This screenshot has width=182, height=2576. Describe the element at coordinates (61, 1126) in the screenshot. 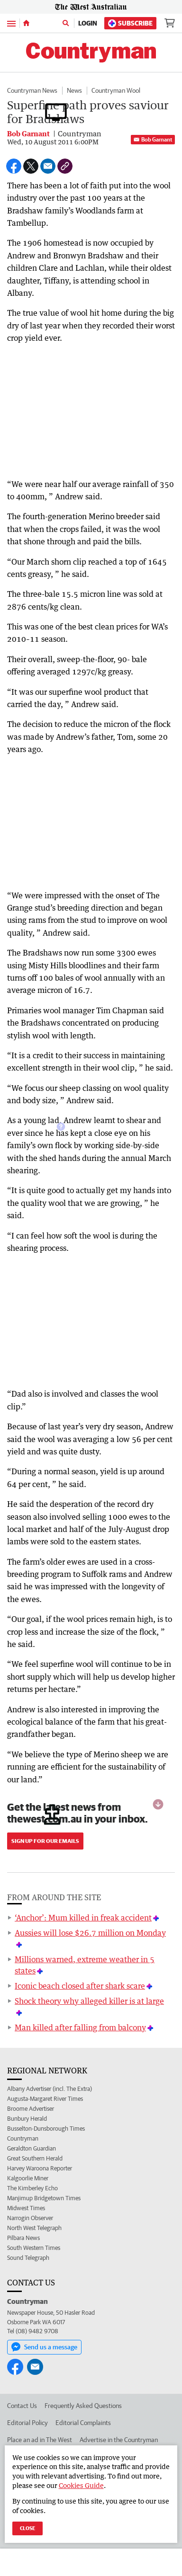

I see `access help or support information` at that location.